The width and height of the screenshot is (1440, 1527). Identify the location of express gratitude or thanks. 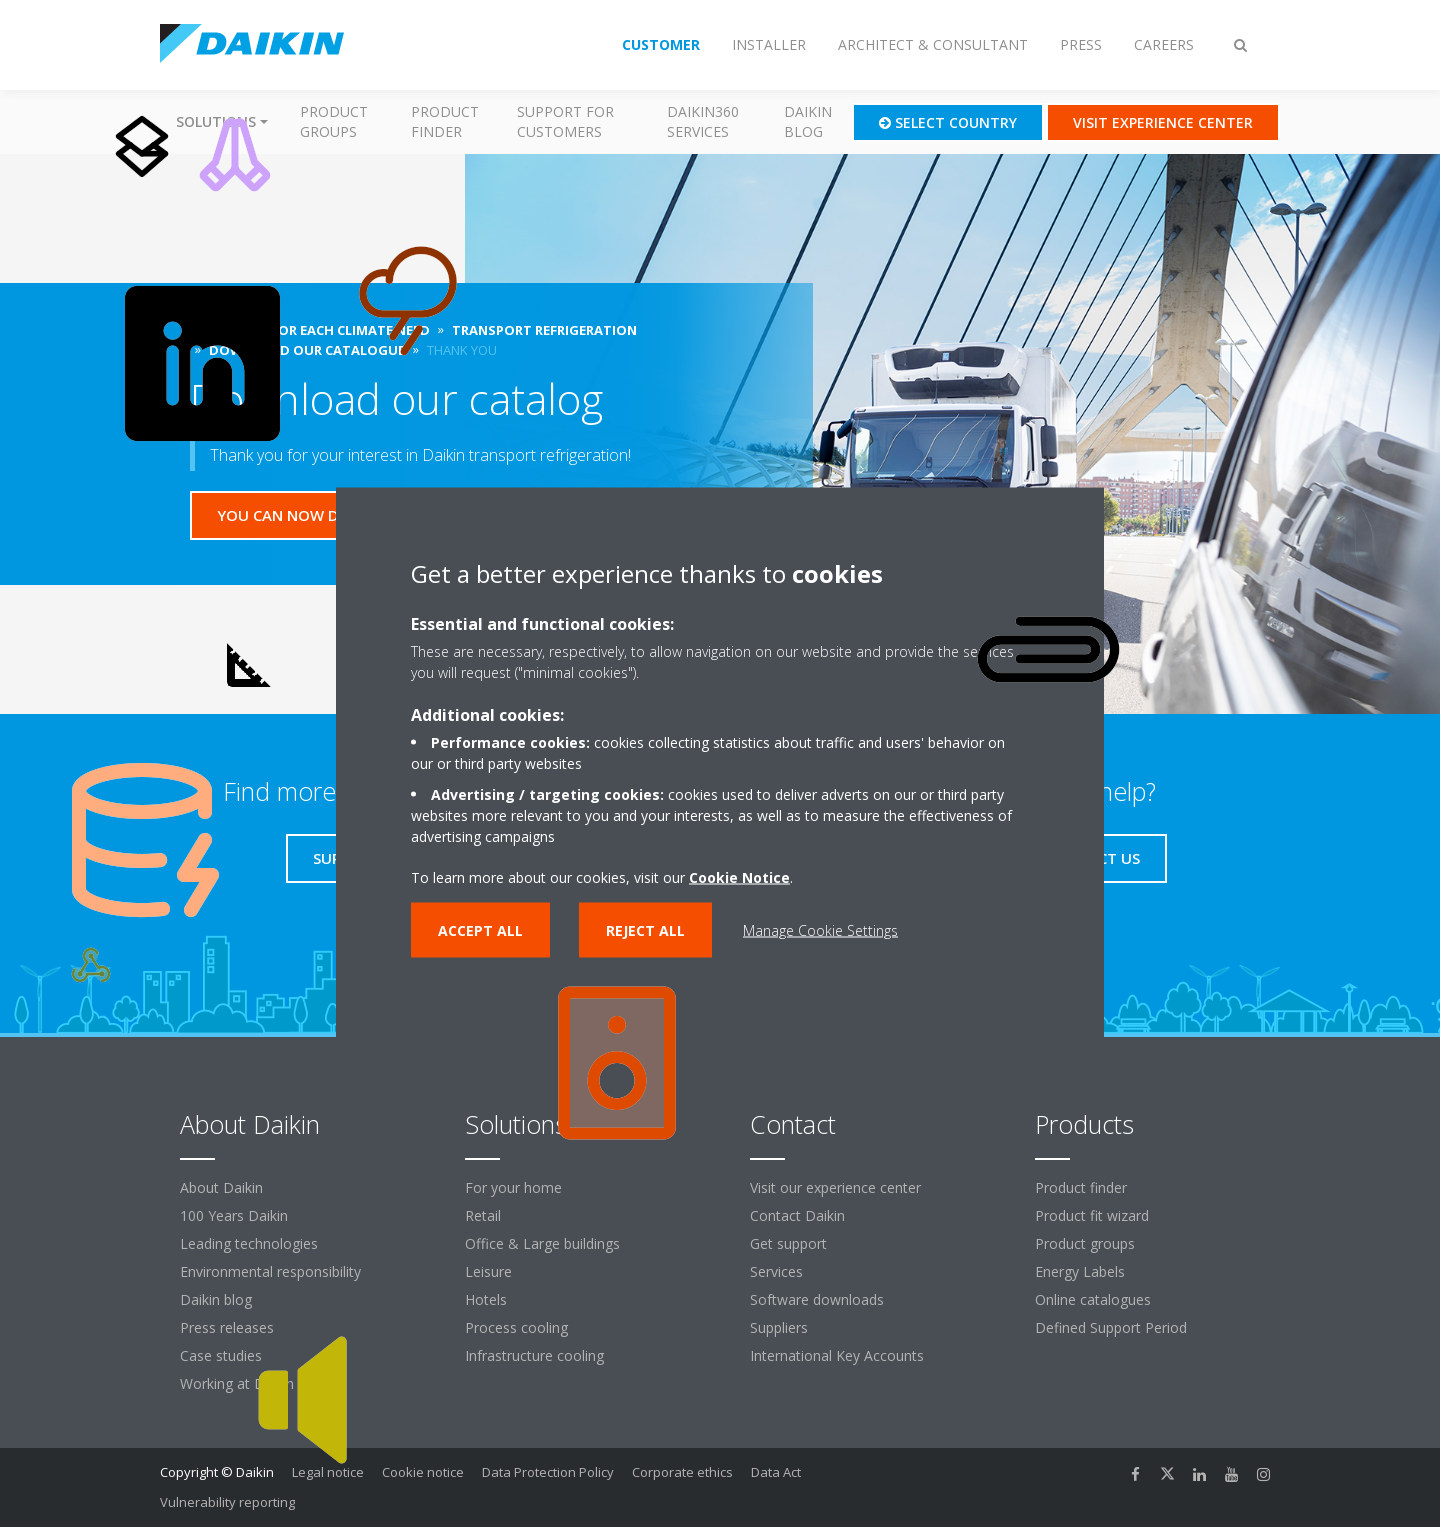
(235, 156).